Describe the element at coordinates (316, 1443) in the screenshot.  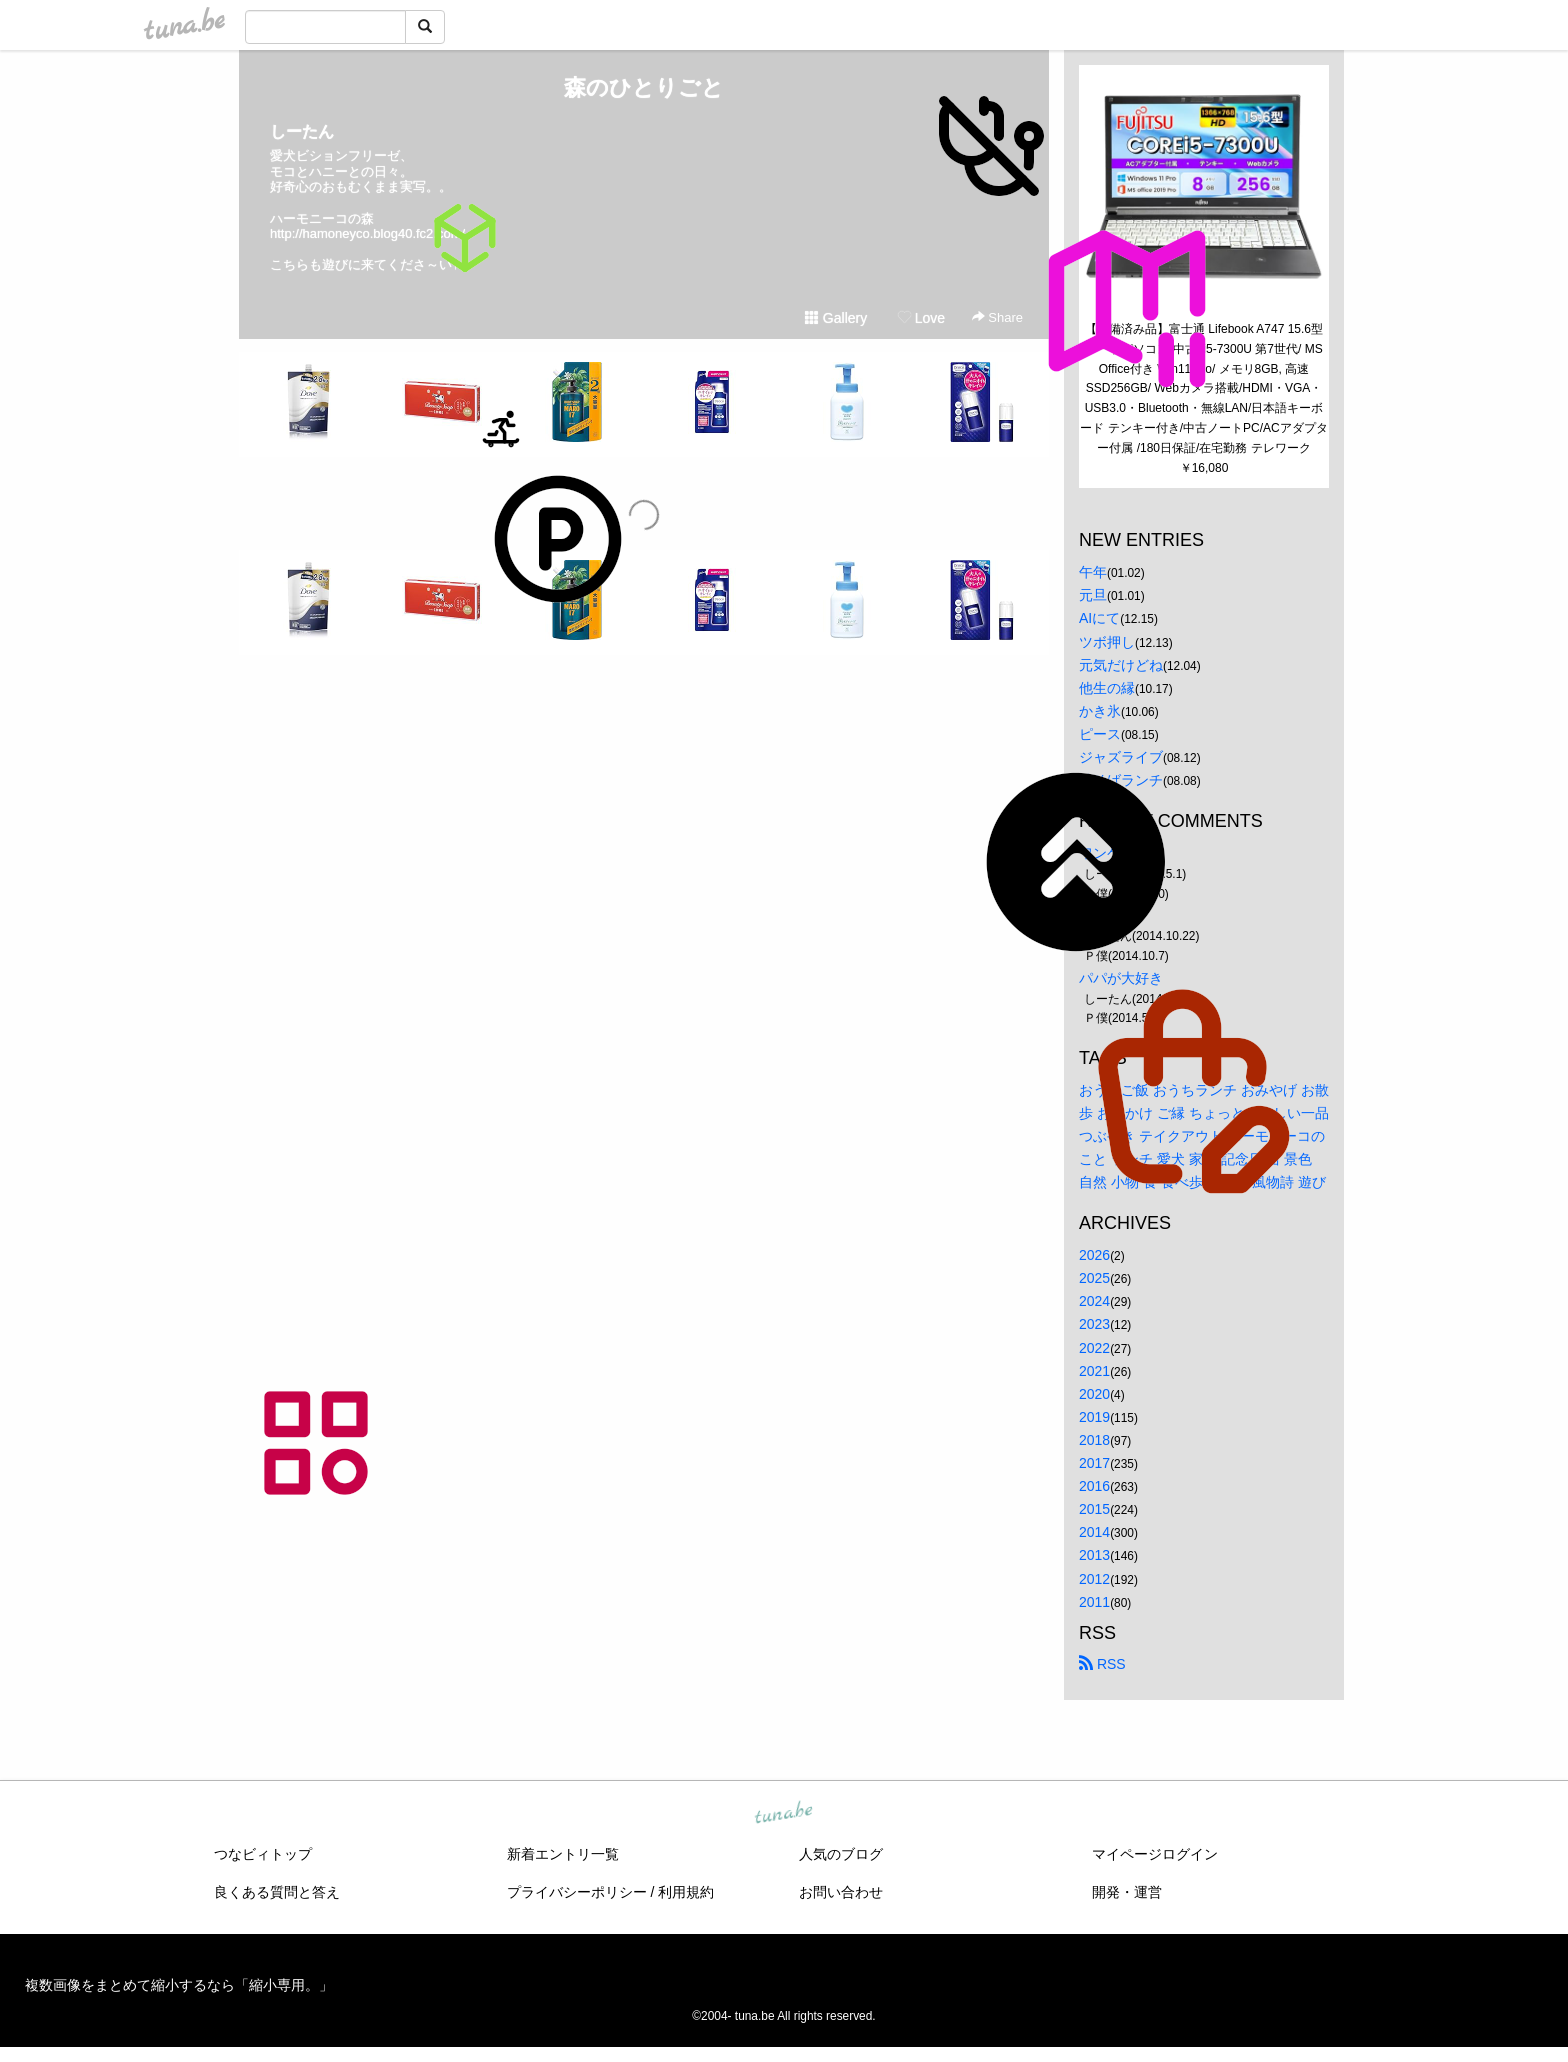
I see `browse categories or sections` at that location.